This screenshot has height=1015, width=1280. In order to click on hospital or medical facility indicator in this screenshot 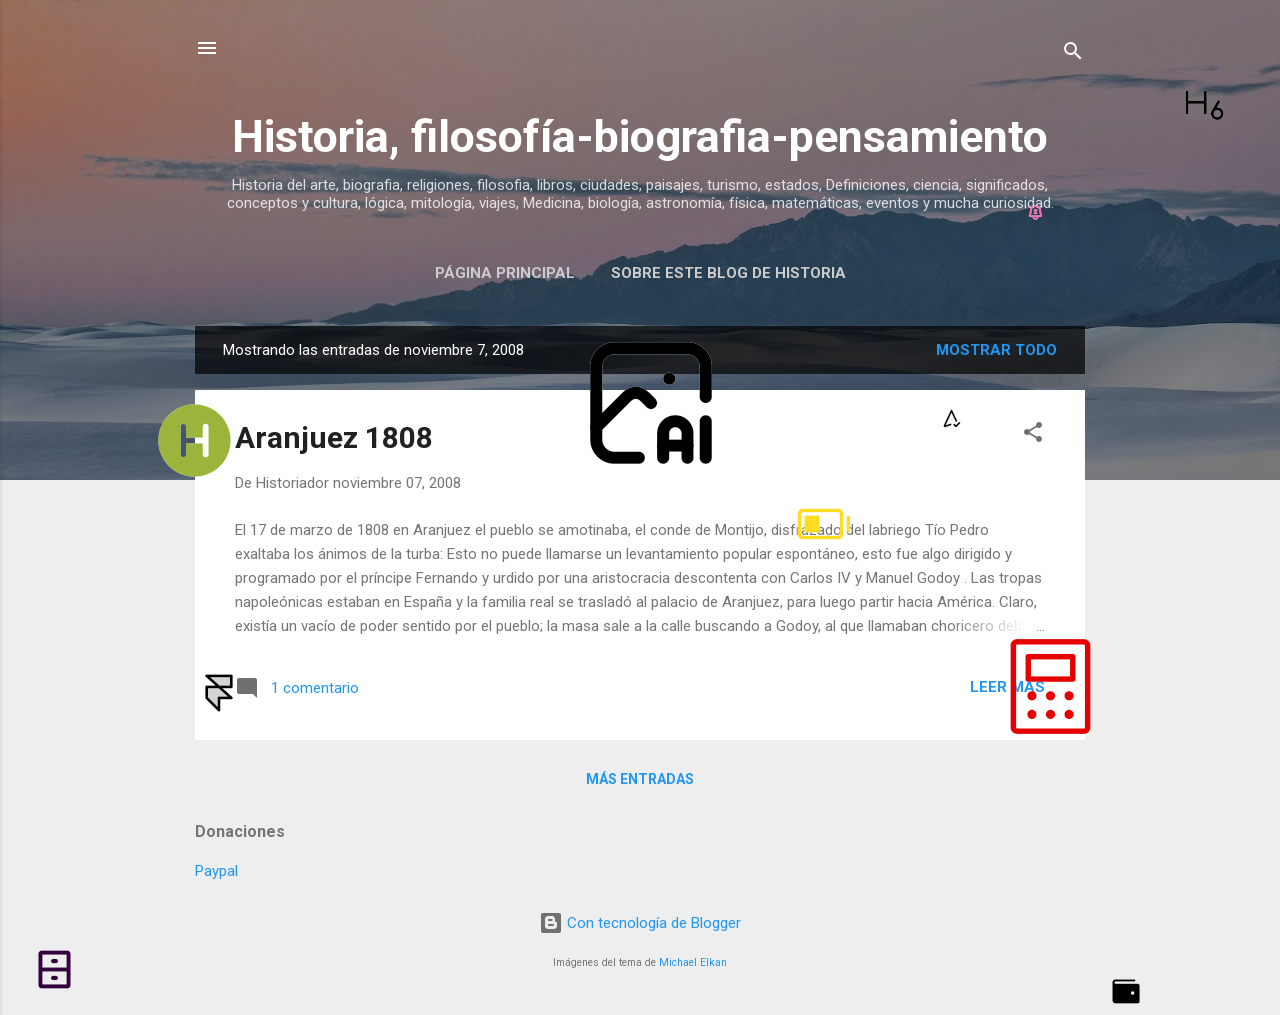, I will do `click(194, 440)`.